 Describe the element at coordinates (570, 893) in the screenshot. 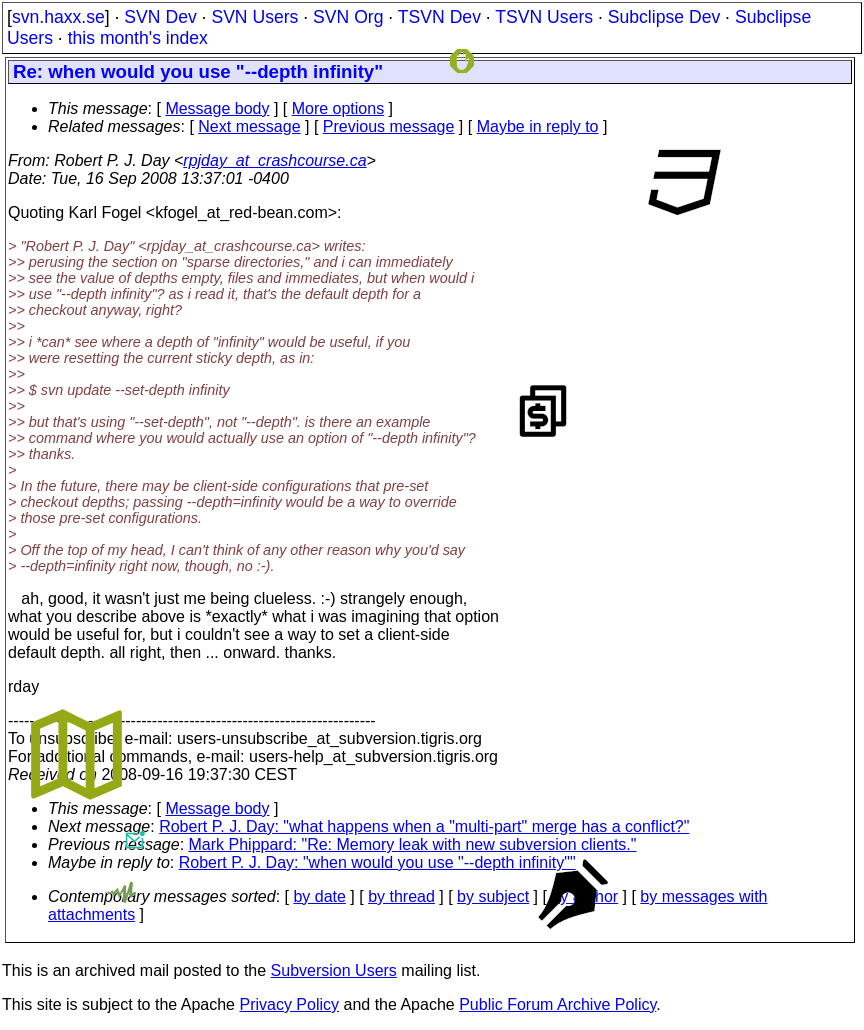

I see `access drawing or illustration tools` at that location.